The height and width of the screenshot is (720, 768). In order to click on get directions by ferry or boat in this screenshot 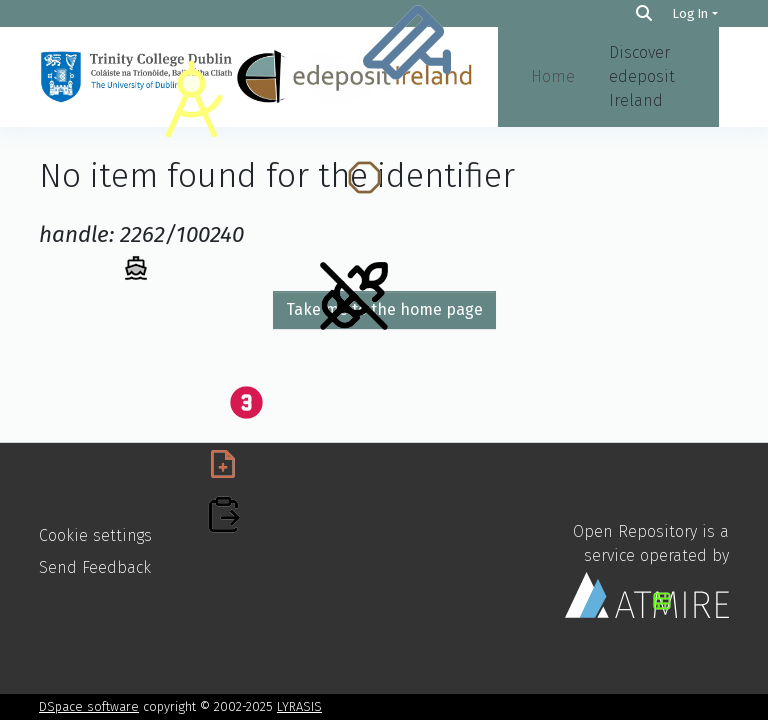, I will do `click(136, 268)`.